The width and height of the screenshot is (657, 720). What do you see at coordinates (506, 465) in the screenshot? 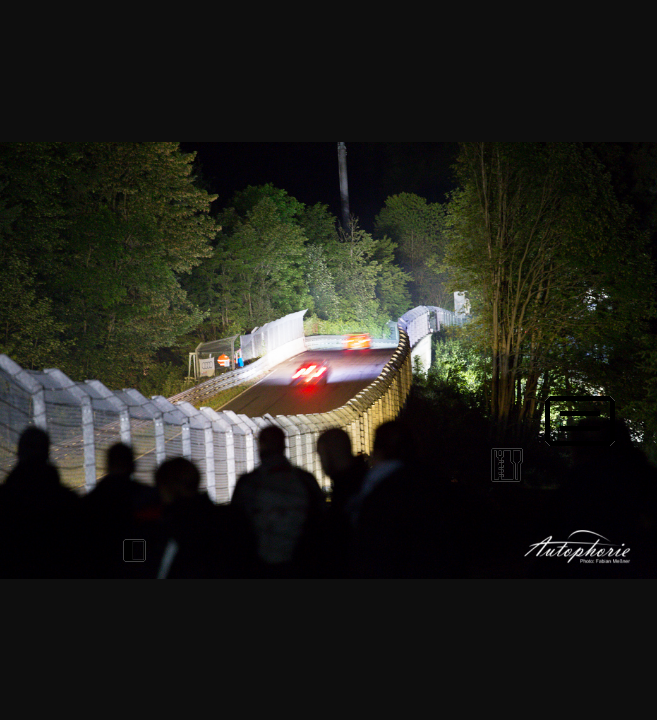
I see `indicates a compressed or zipped file` at bounding box center [506, 465].